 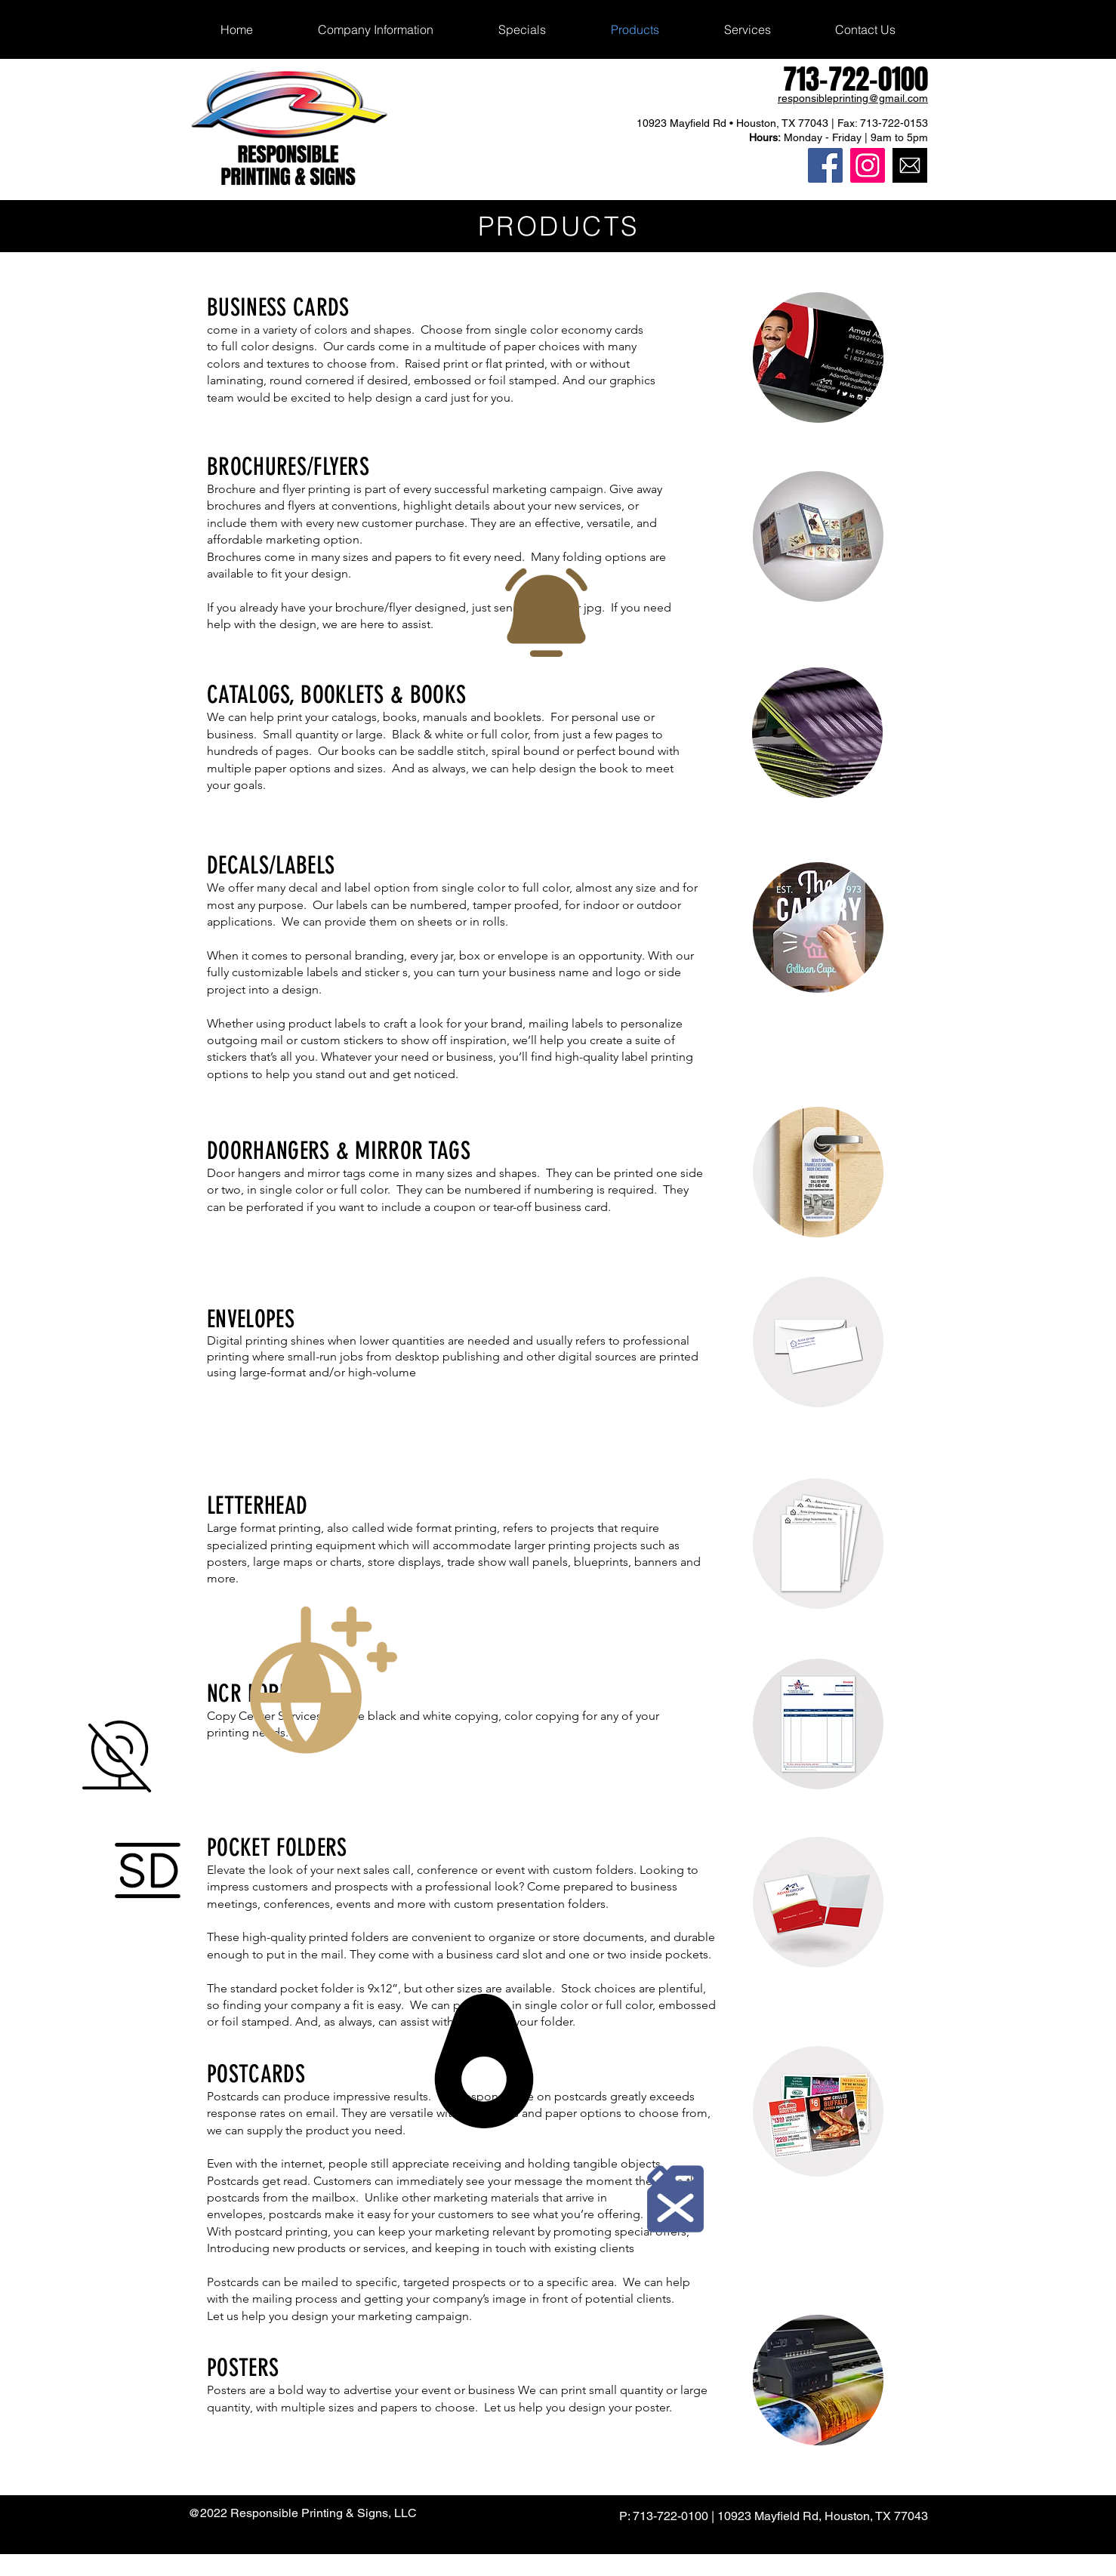 What do you see at coordinates (147, 1870) in the screenshot?
I see `switch to standard definition video quality` at bounding box center [147, 1870].